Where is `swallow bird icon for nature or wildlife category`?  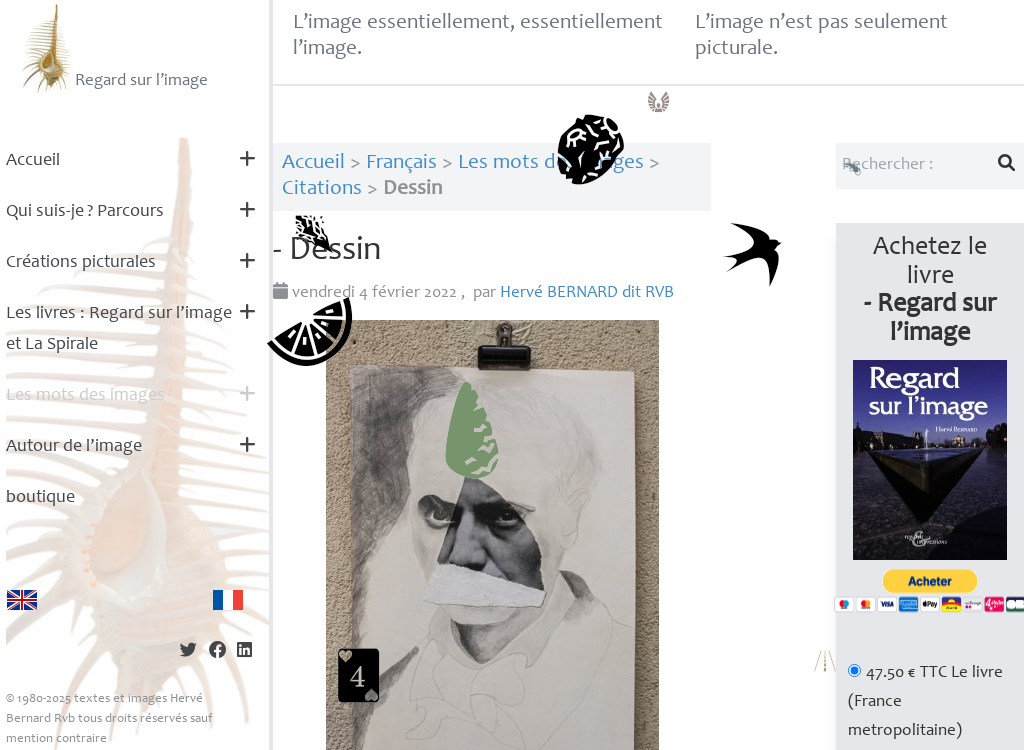 swallow bird icon for nature or wildlife category is located at coordinates (752, 255).